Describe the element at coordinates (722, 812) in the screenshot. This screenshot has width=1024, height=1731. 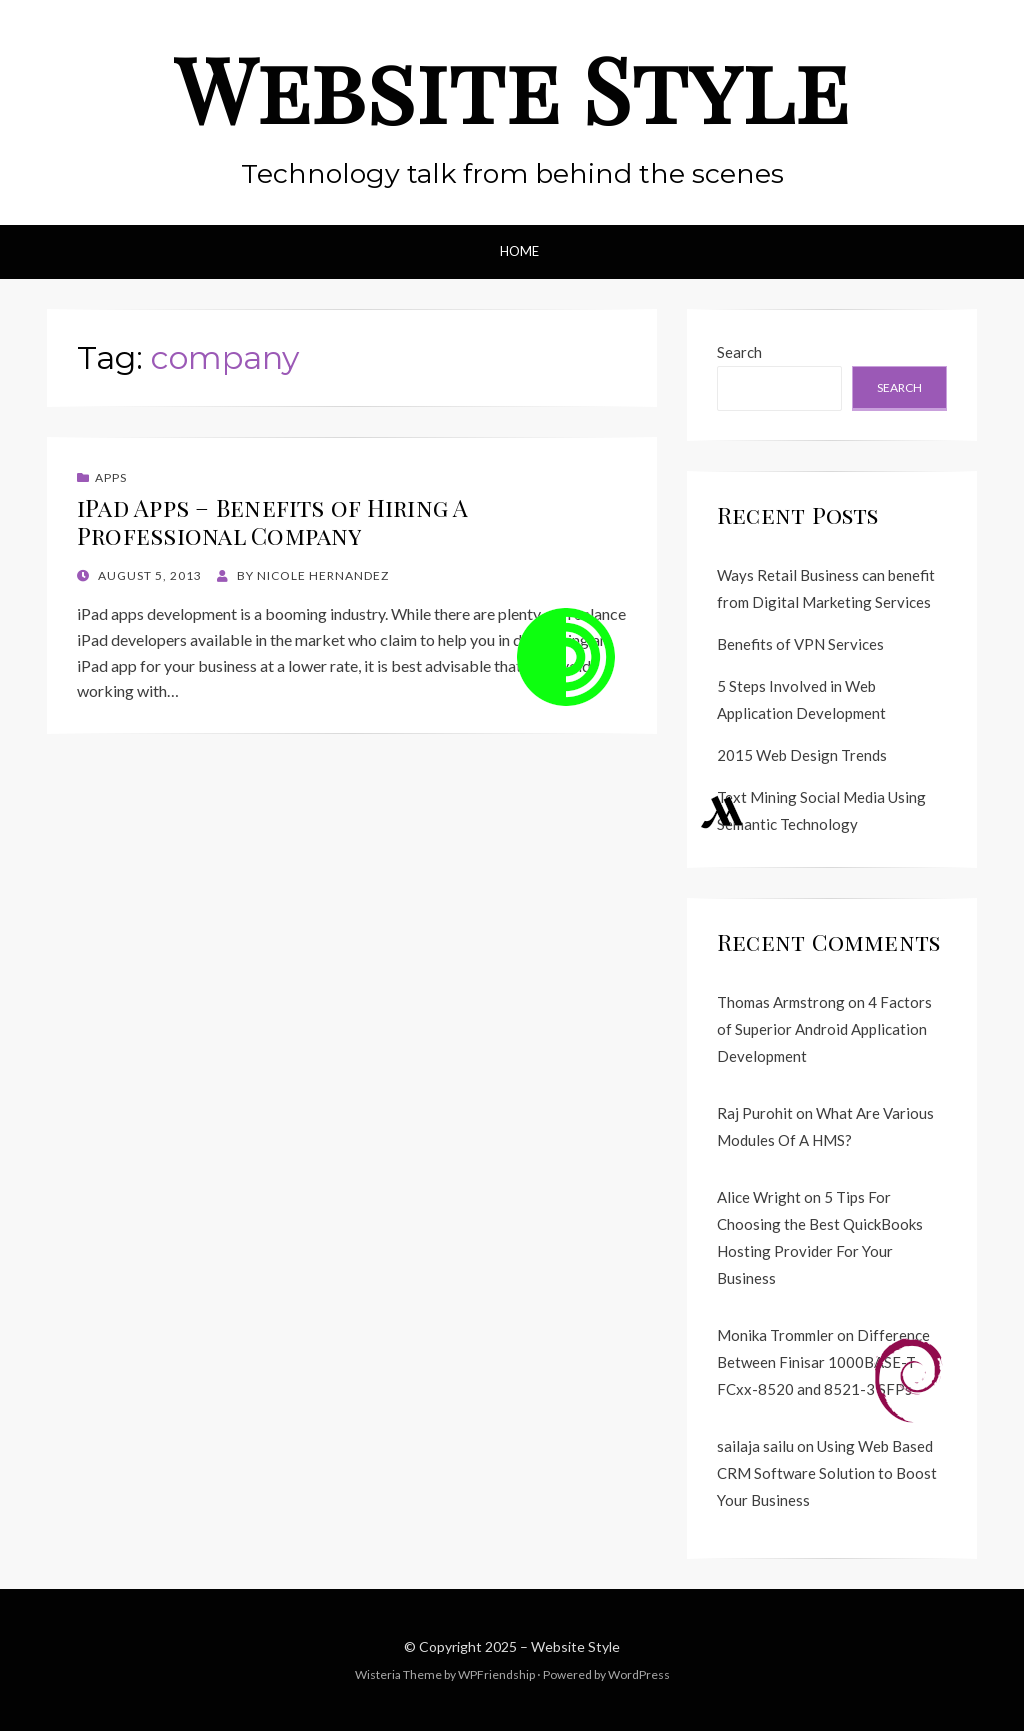
I see `open the Marriott hotel booking app` at that location.